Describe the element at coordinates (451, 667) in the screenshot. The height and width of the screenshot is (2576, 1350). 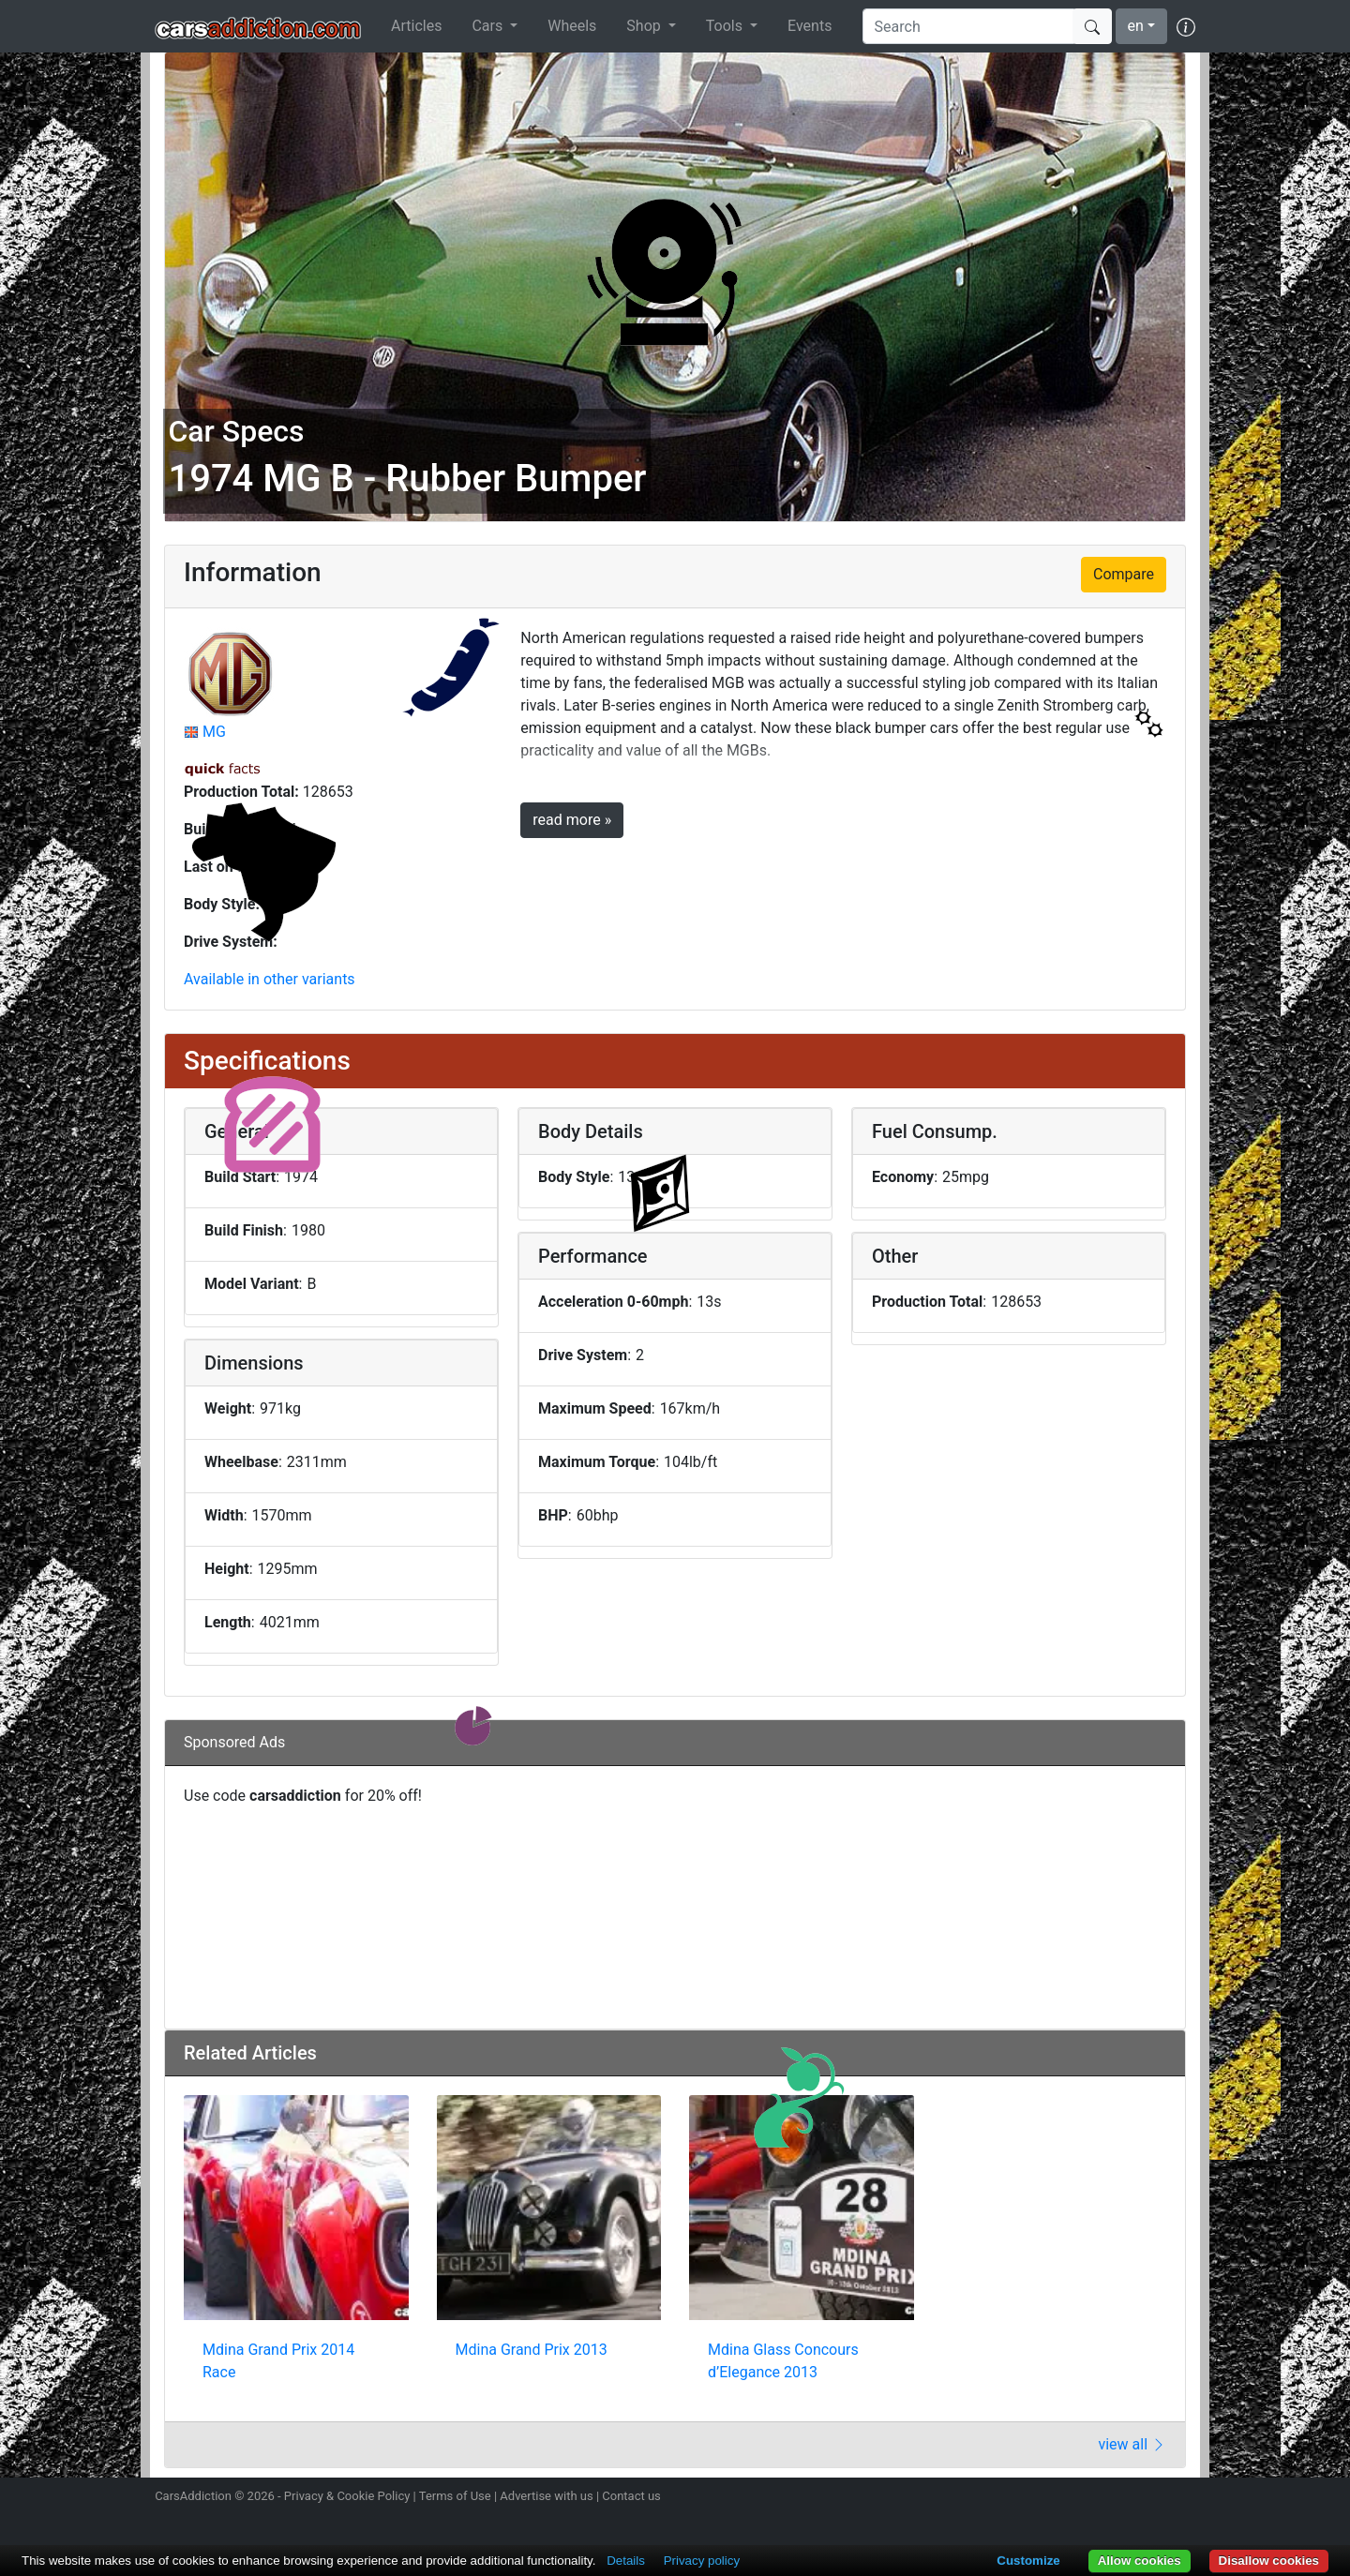
I see `food item in a cooking or recipe game` at that location.